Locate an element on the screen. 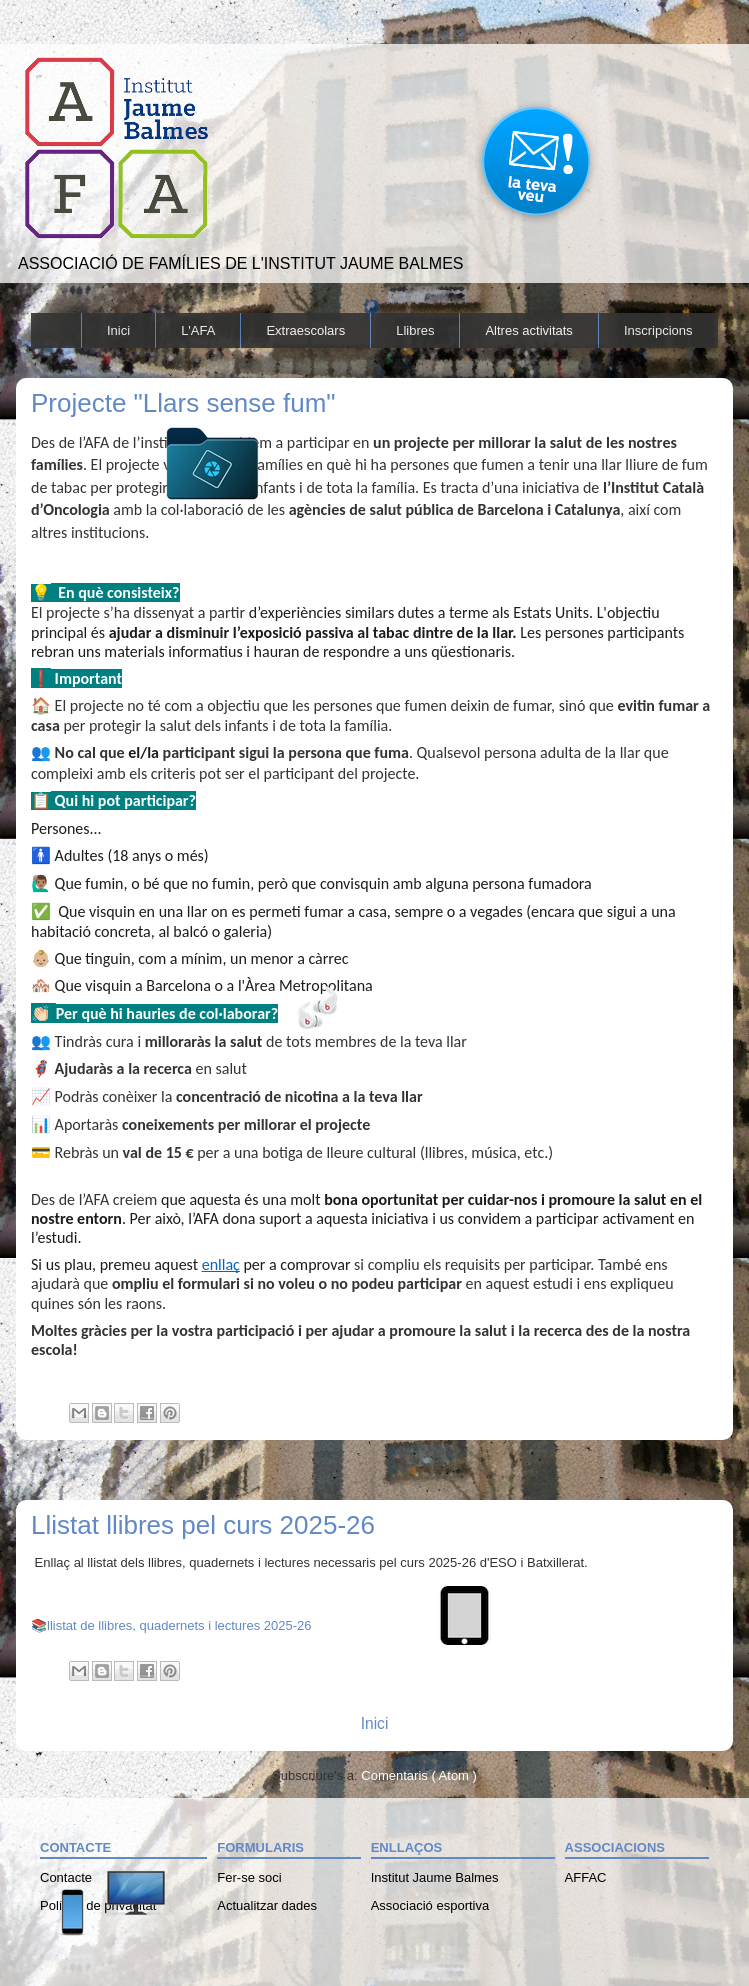 The height and width of the screenshot is (1986, 749). iPhone SE device icon for system identification is located at coordinates (72, 1912).